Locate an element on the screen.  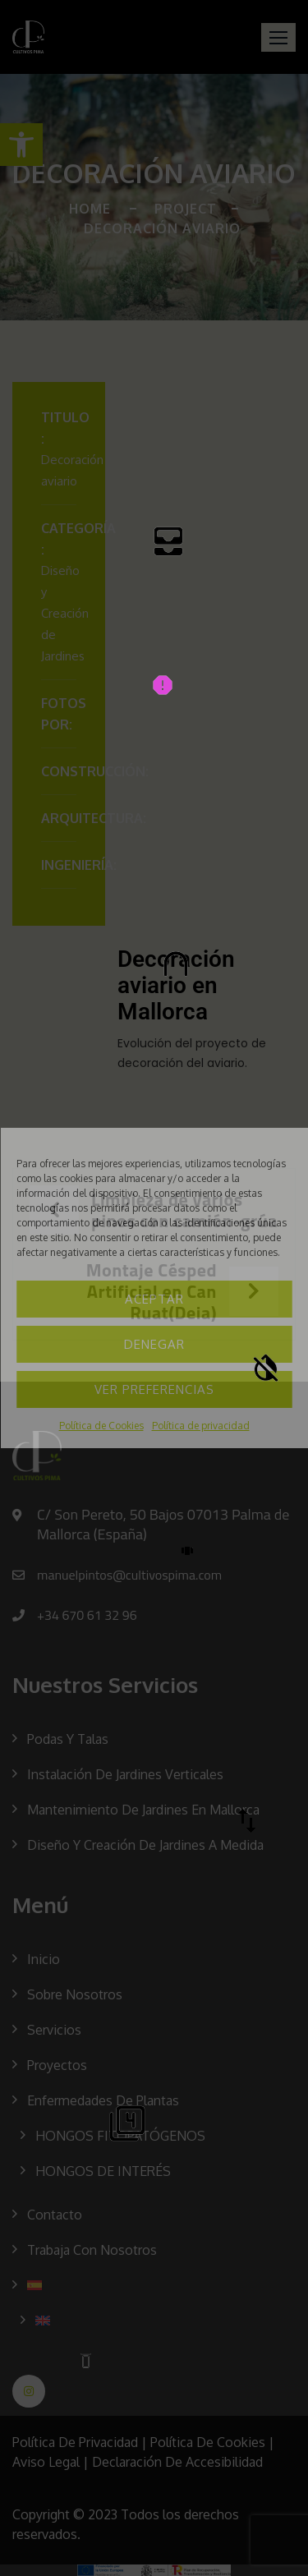
import or export data is located at coordinates (246, 1820).